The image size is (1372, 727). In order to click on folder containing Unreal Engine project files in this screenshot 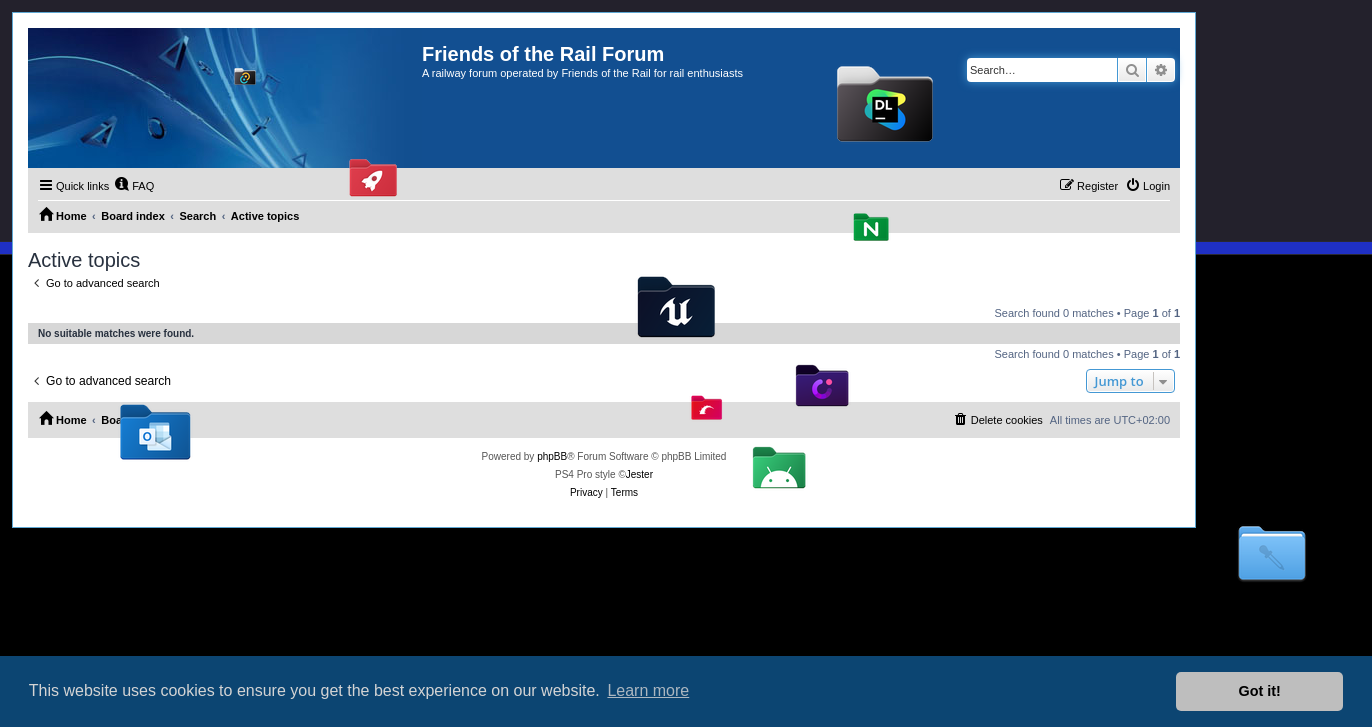, I will do `click(676, 309)`.